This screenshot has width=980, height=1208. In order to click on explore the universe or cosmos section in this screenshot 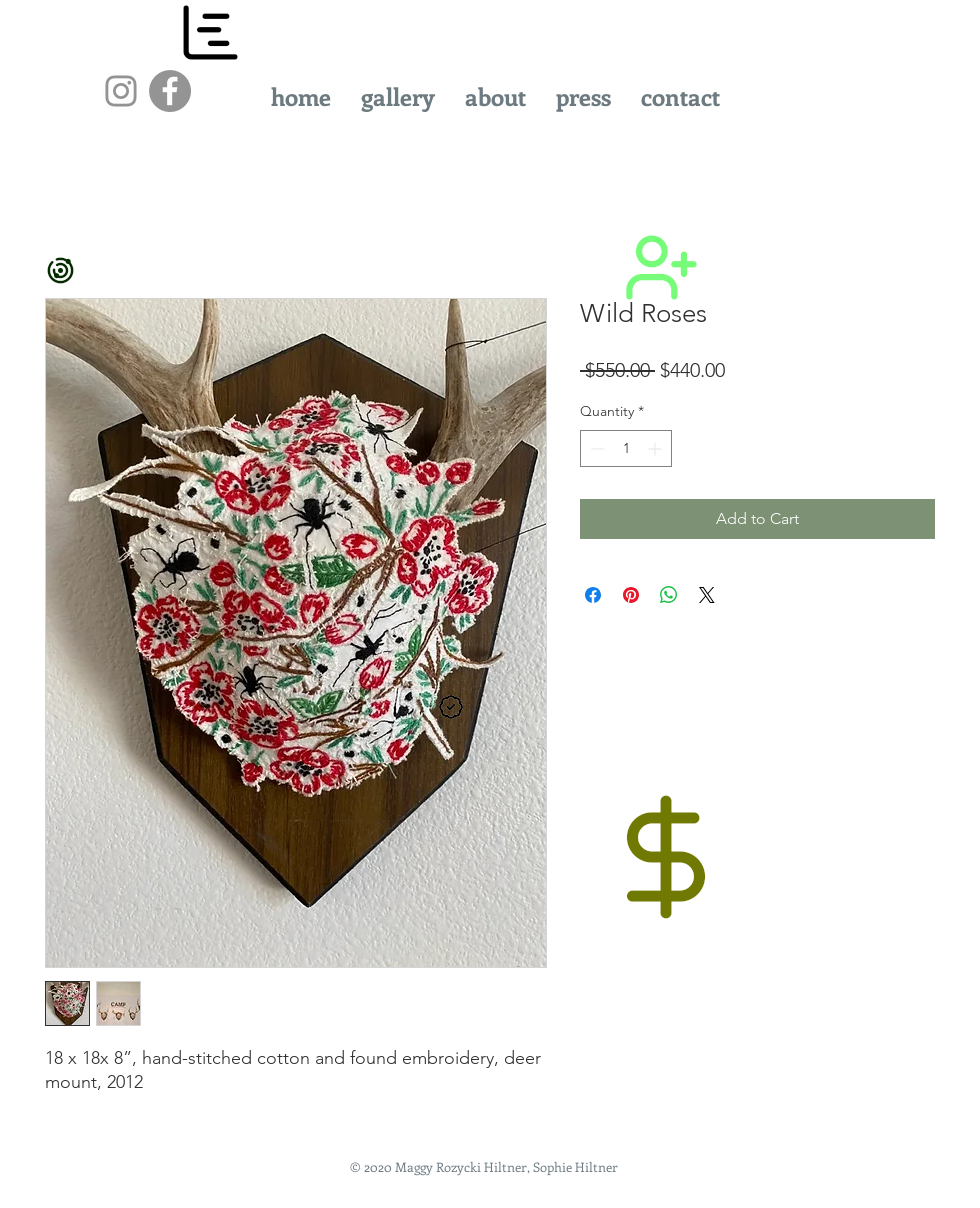, I will do `click(60, 270)`.